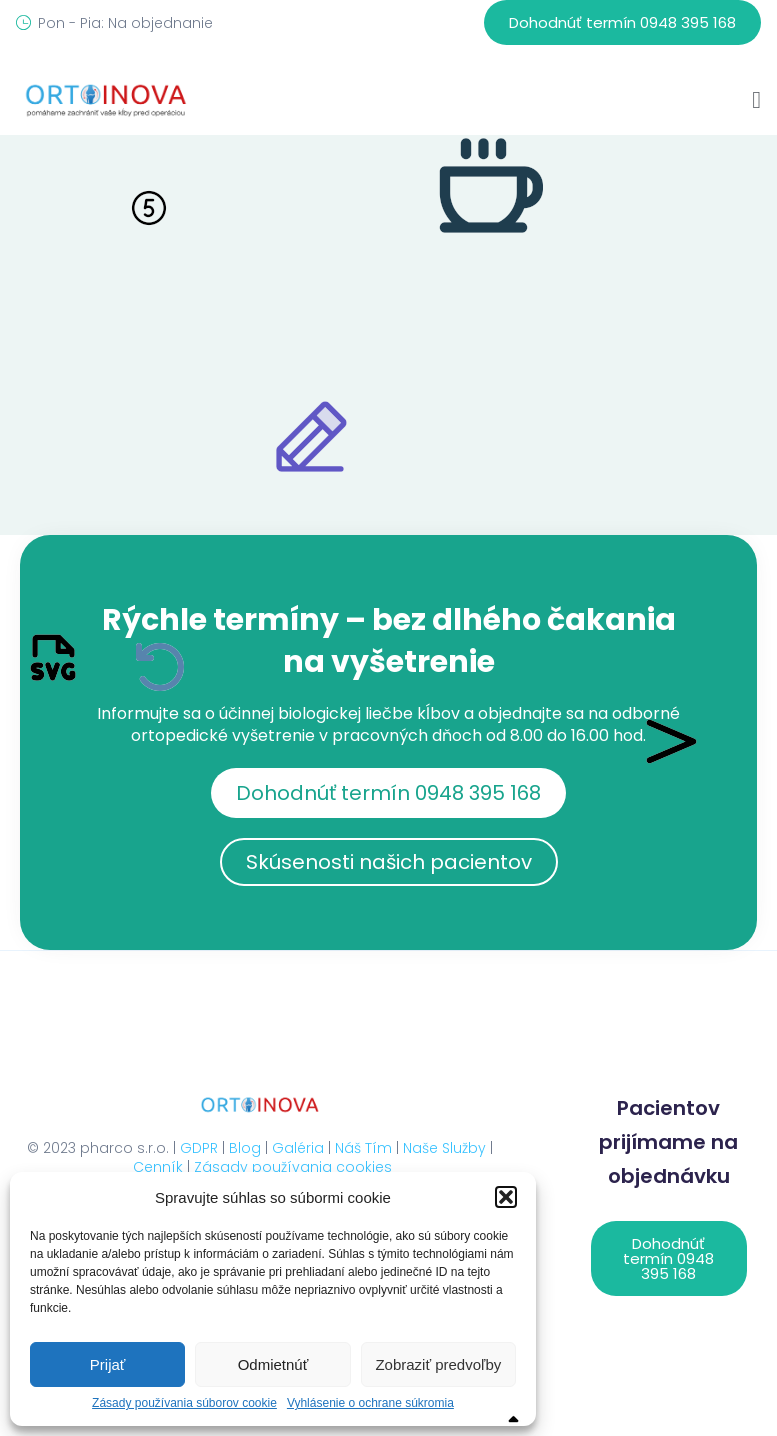 The image size is (777, 1436). I want to click on edit text or content, so click(310, 438).